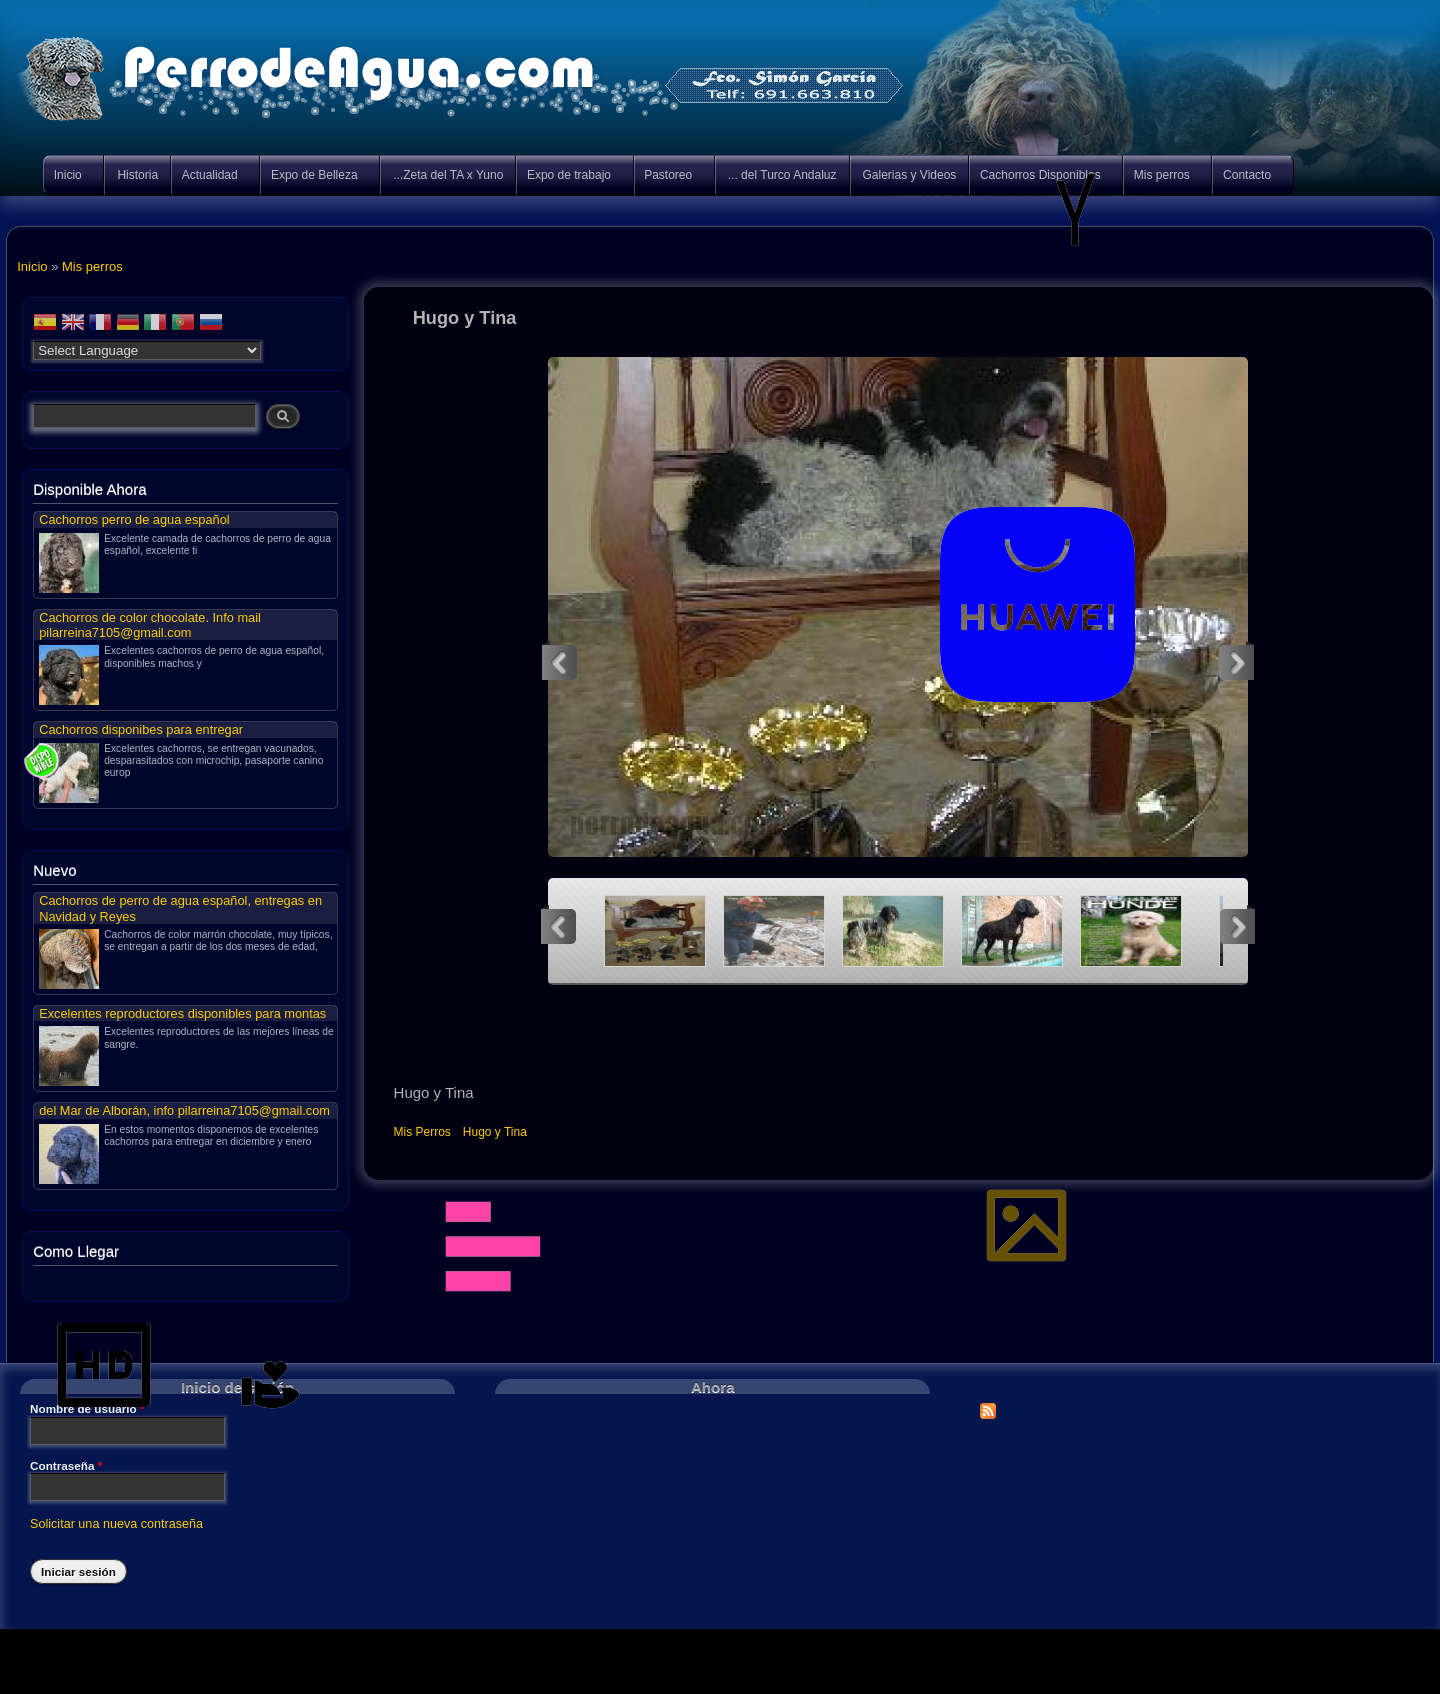 The image size is (1440, 1694). What do you see at coordinates (1075, 209) in the screenshot?
I see `yandex international logo` at bounding box center [1075, 209].